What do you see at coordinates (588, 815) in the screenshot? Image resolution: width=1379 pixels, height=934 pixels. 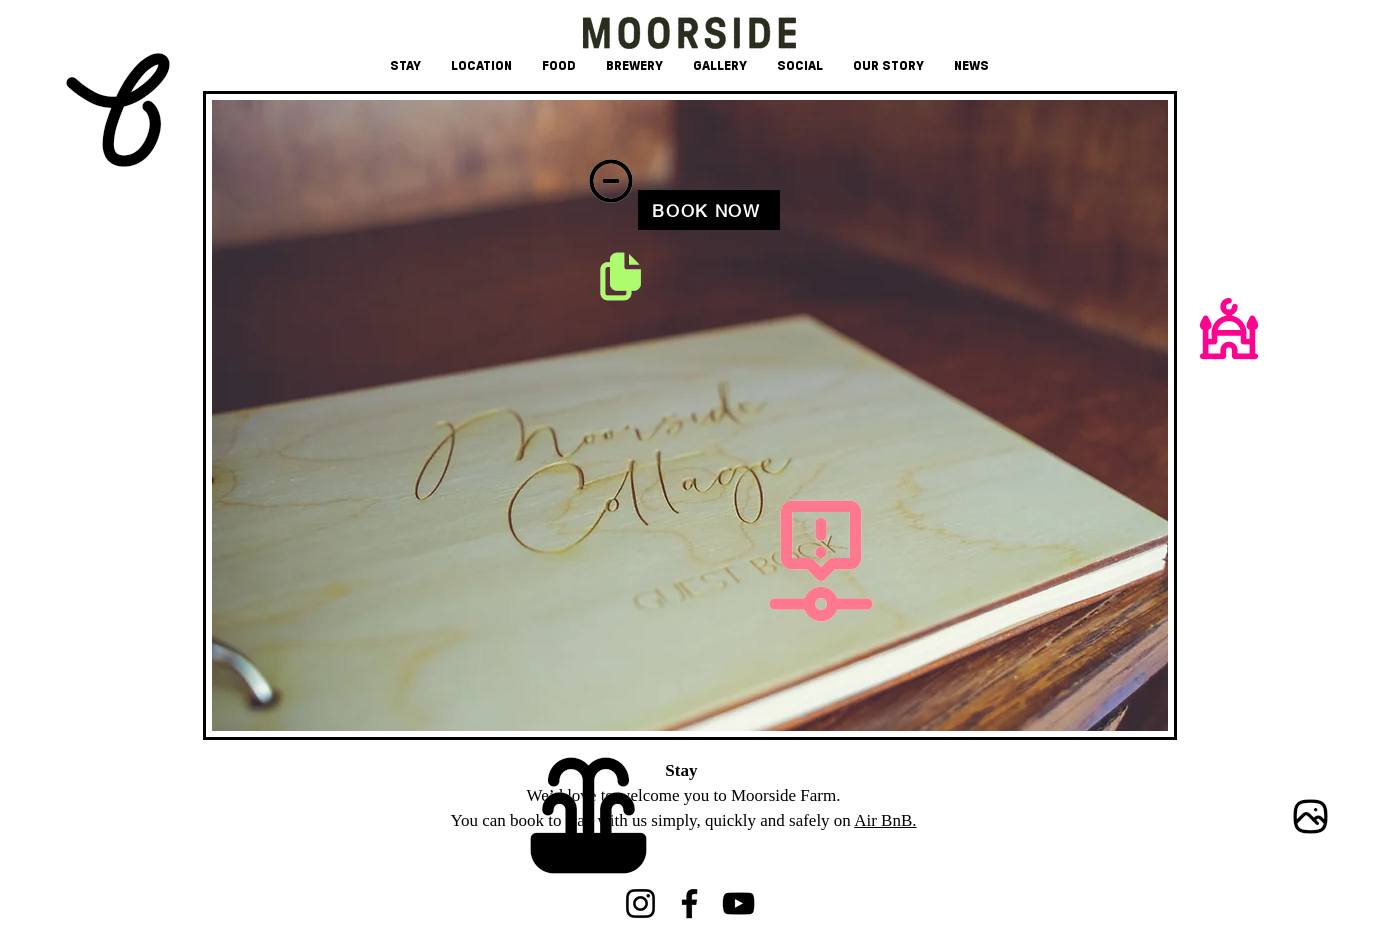 I see `view nearby fountains or water features` at bounding box center [588, 815].